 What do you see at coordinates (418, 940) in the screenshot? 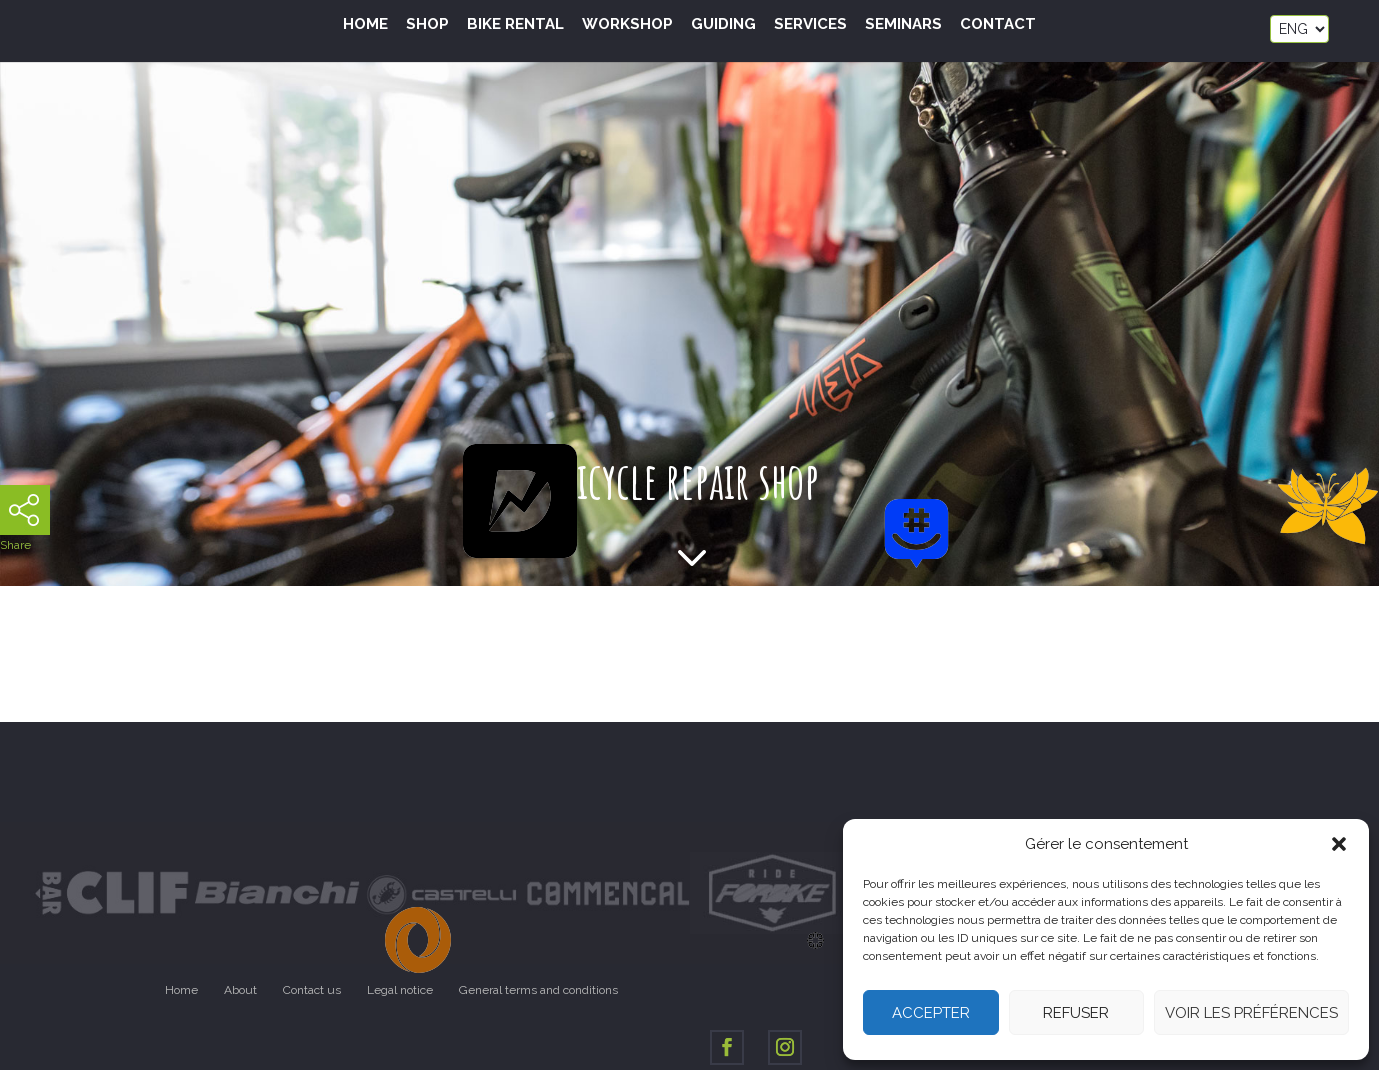
I see `json file format indicator` at bounding box center [418, 940].